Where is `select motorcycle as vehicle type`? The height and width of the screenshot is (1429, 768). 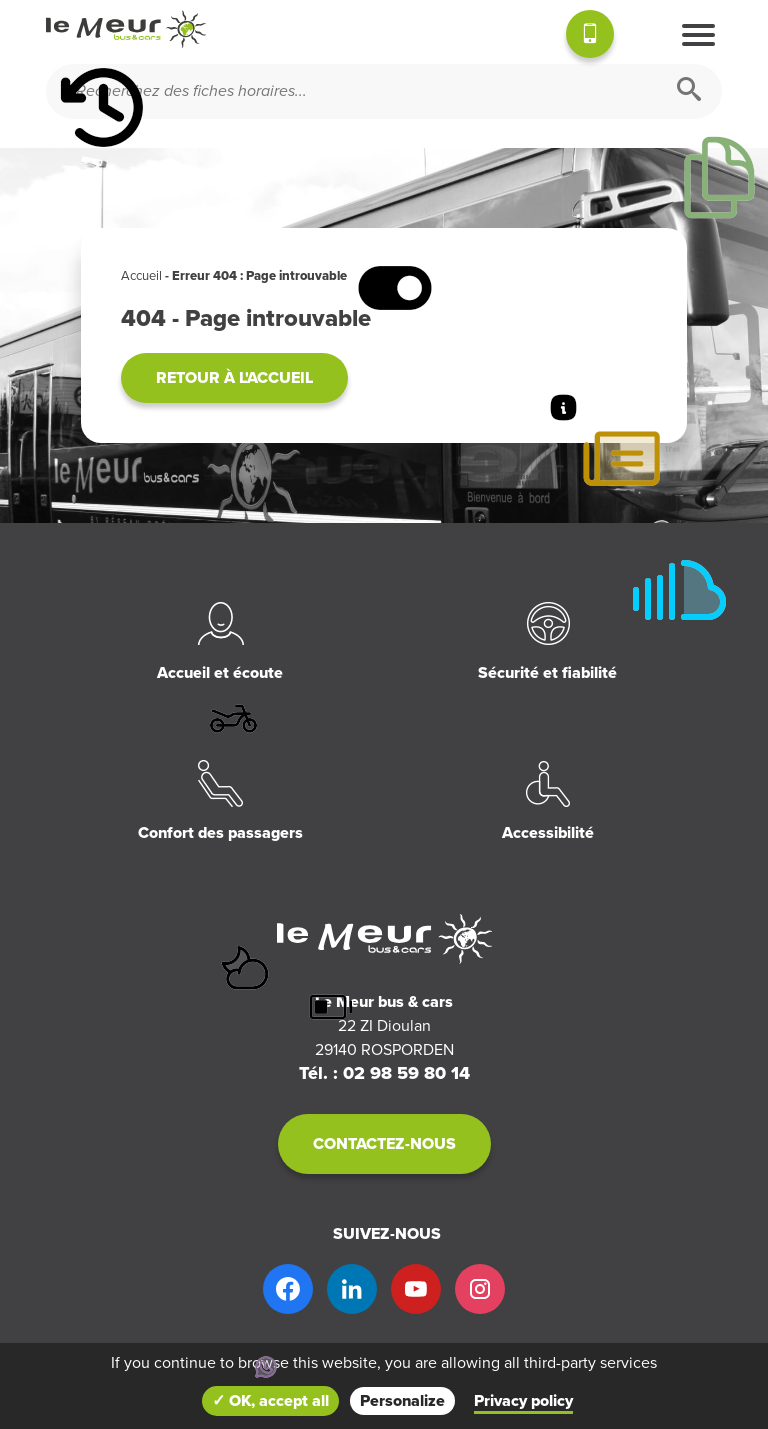 select motorcycle as vehicle type is located at coordinates (233, 719).